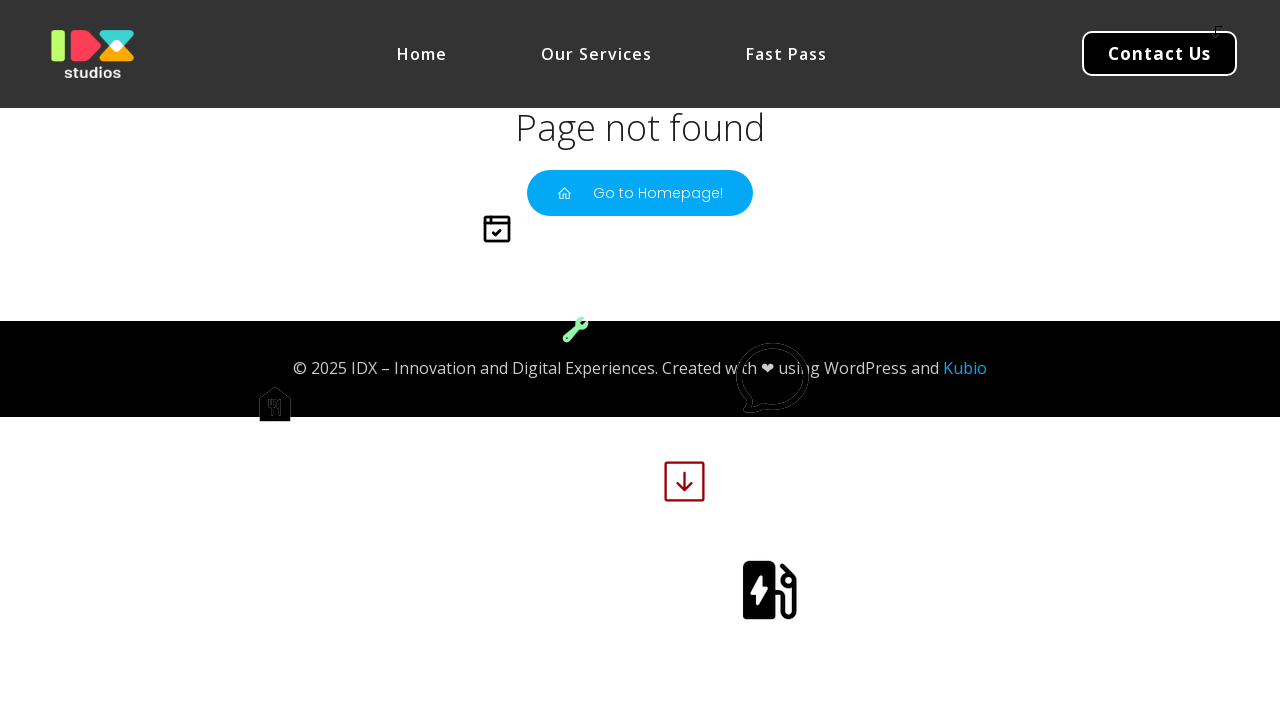  What do you see at coordinates (497, 229) in the screenshot?
I see `browser verification complete` at bounding box center [497, 229].